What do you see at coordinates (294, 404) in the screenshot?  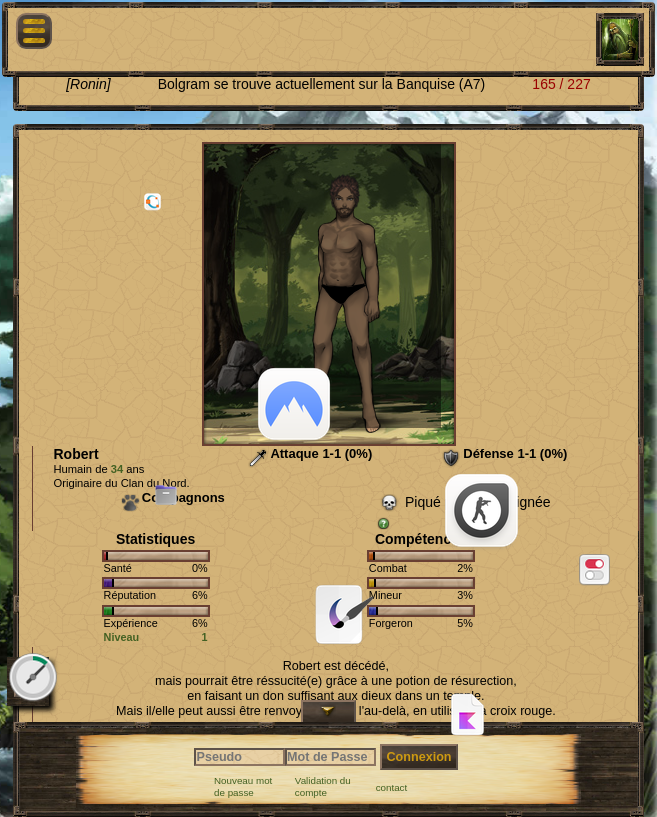 I see `open nordvpn application` at bounding box center [294, 404].